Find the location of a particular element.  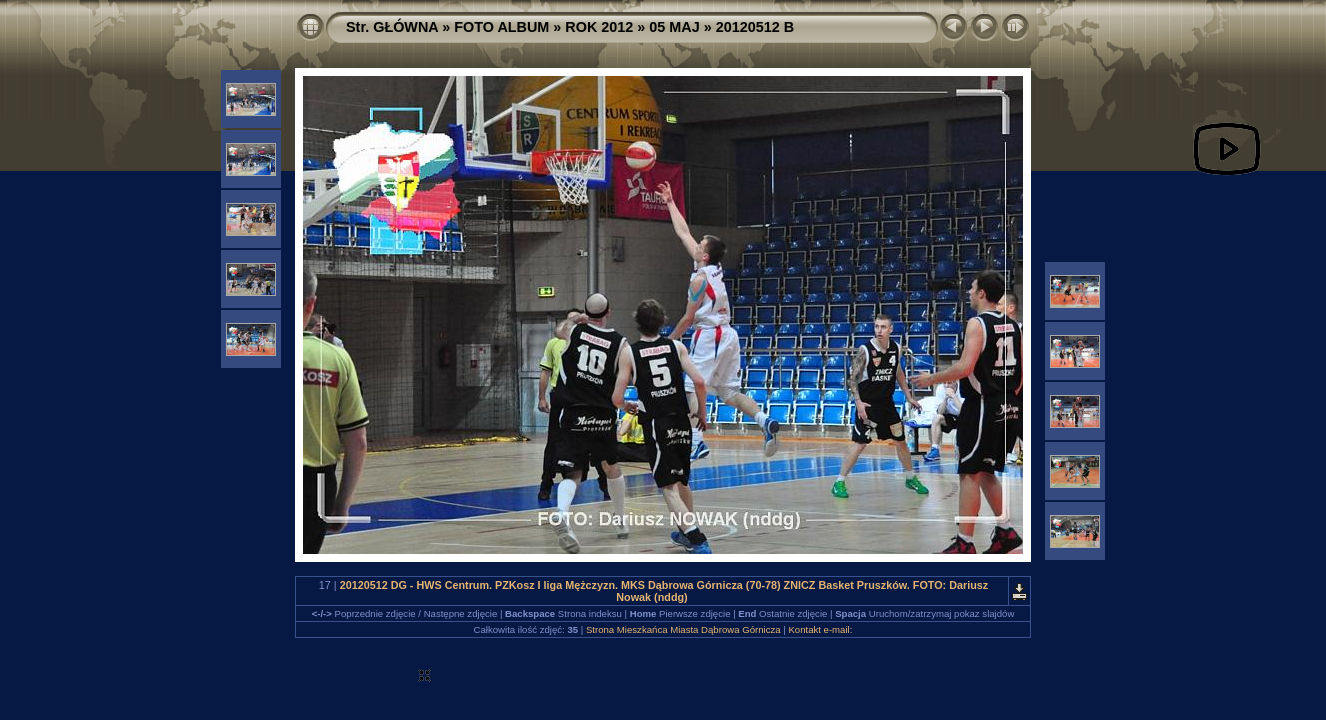

open youtube is located at coordinates (1227, 149).